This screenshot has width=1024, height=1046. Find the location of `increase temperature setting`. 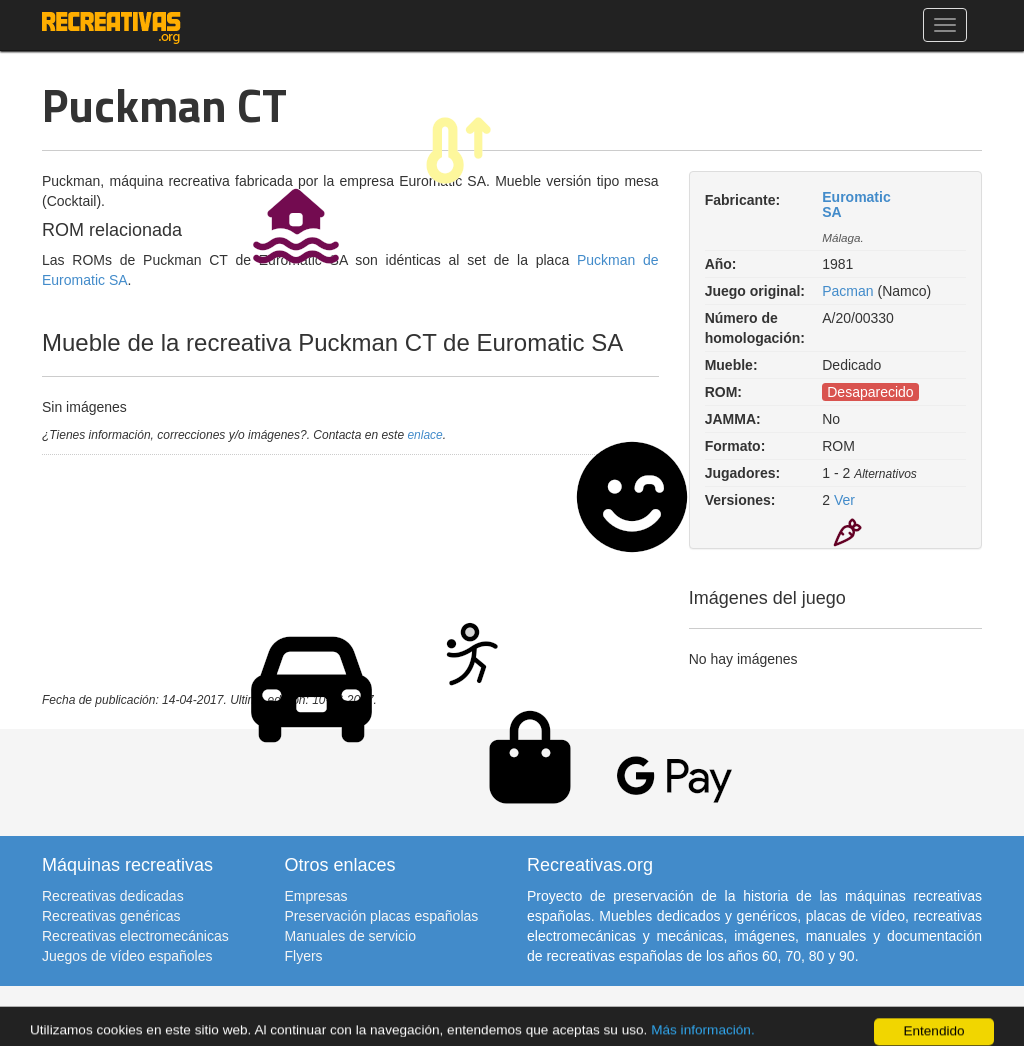

increase temperature setting is located at coordinates (457, 150).